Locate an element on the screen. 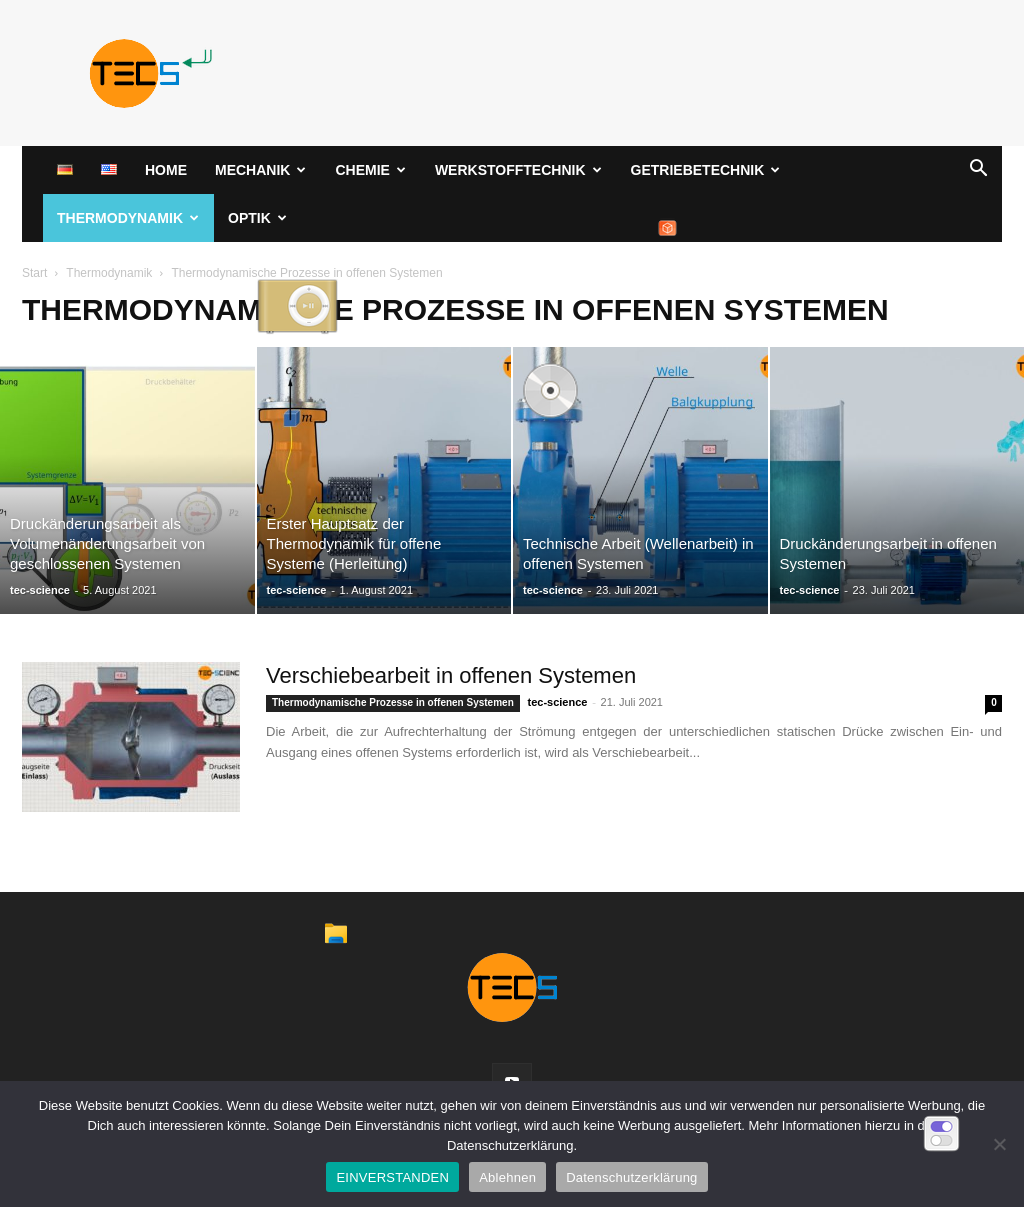 The image size is (1024, 1207). unmount or eject a DVD disc is located at coordinates (550, 390).